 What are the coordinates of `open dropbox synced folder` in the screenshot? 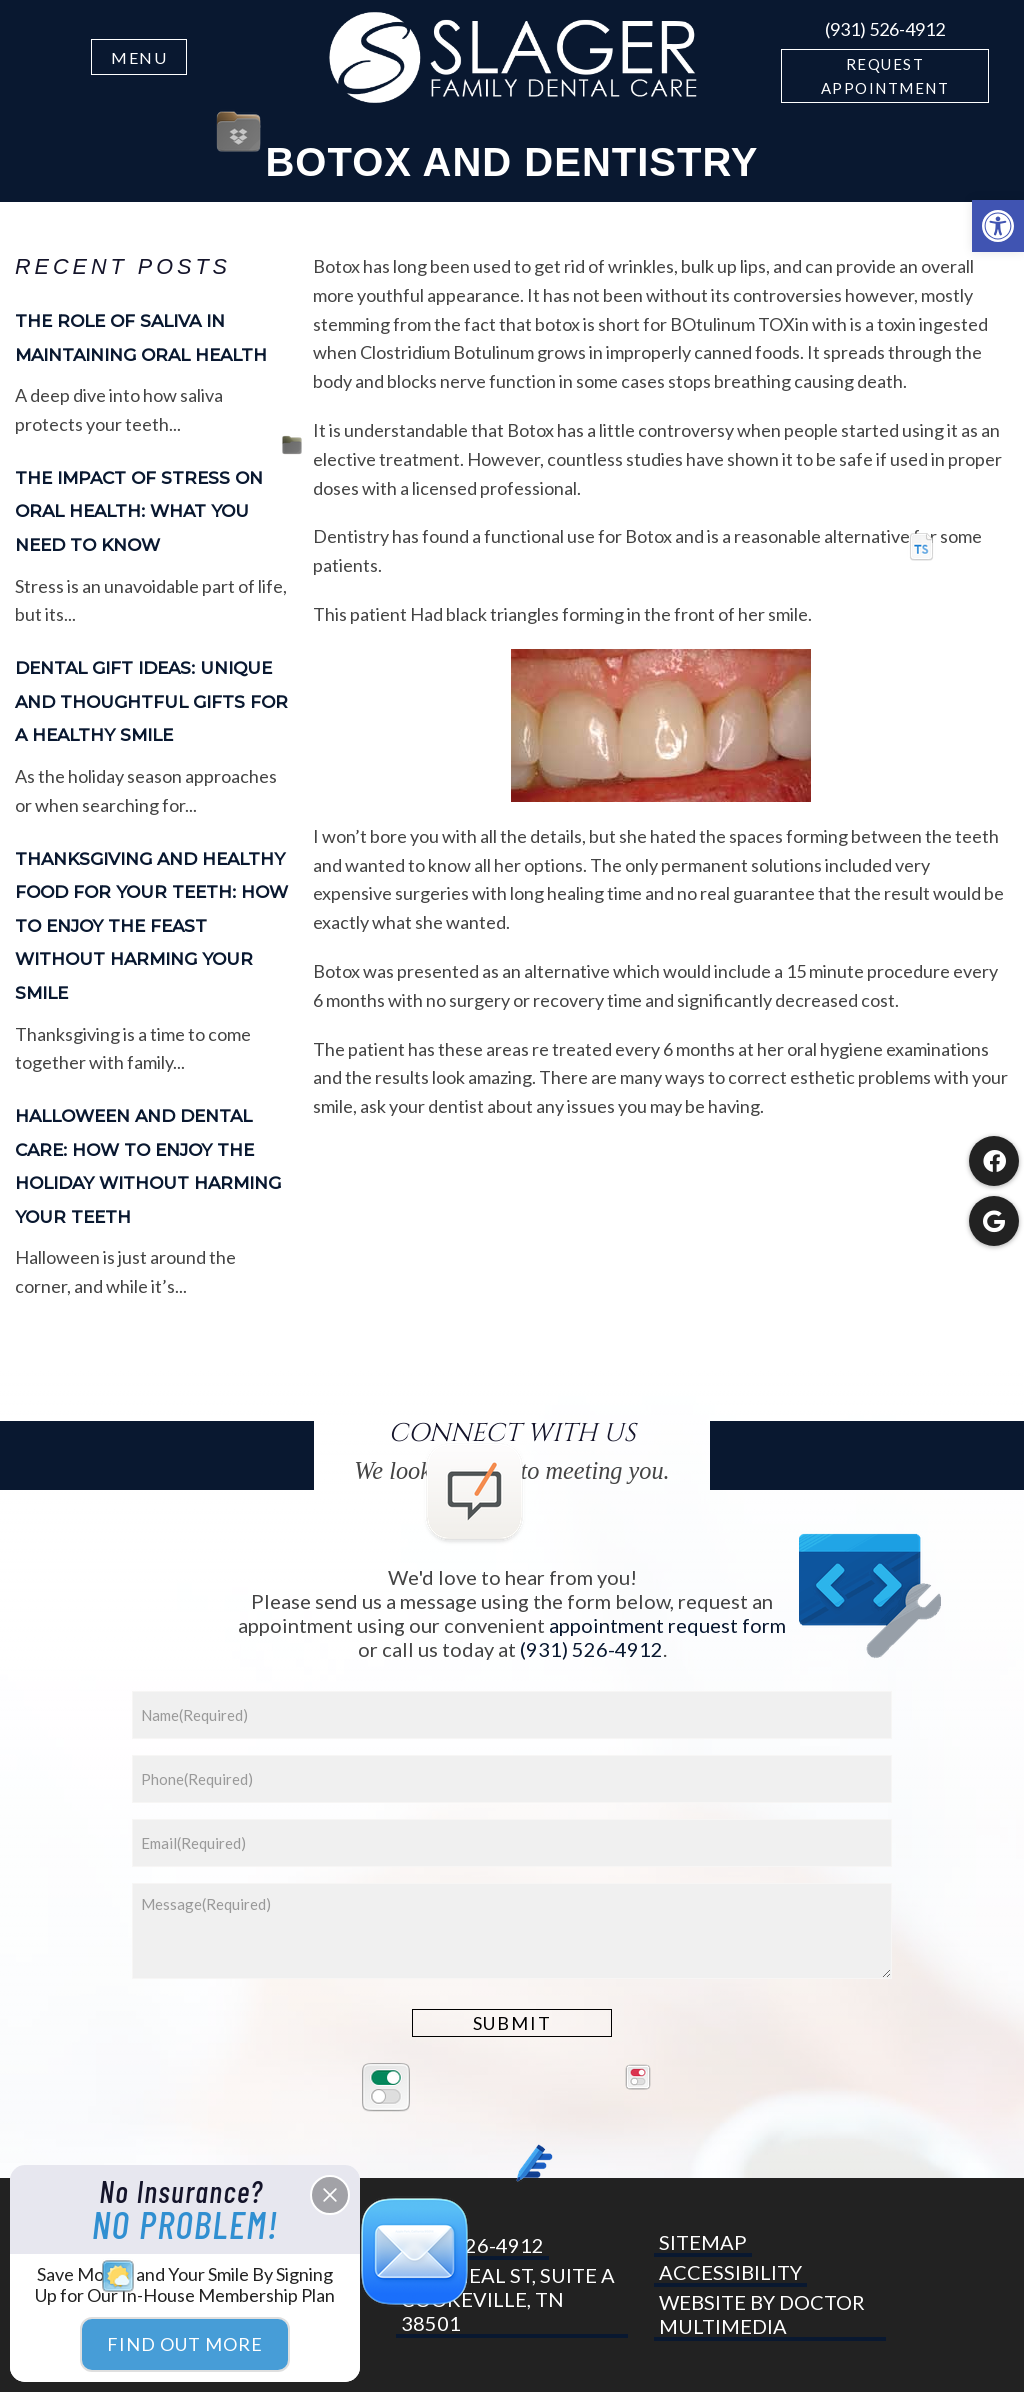 It's located at (238, 131).